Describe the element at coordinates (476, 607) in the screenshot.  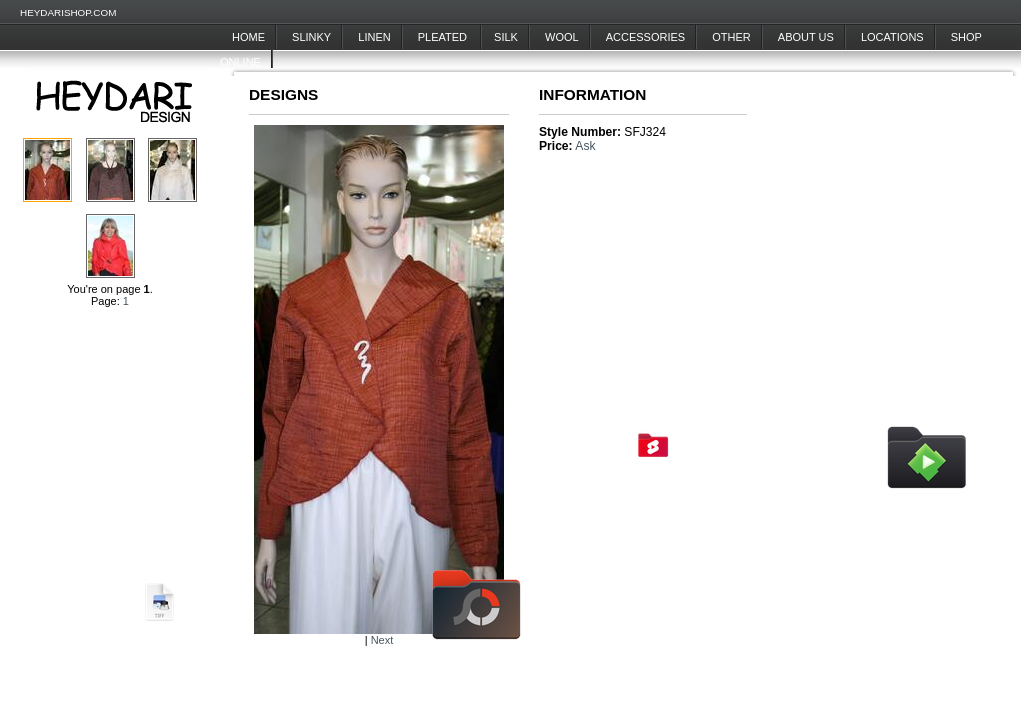
I see `open photoscape application folder` at that location.